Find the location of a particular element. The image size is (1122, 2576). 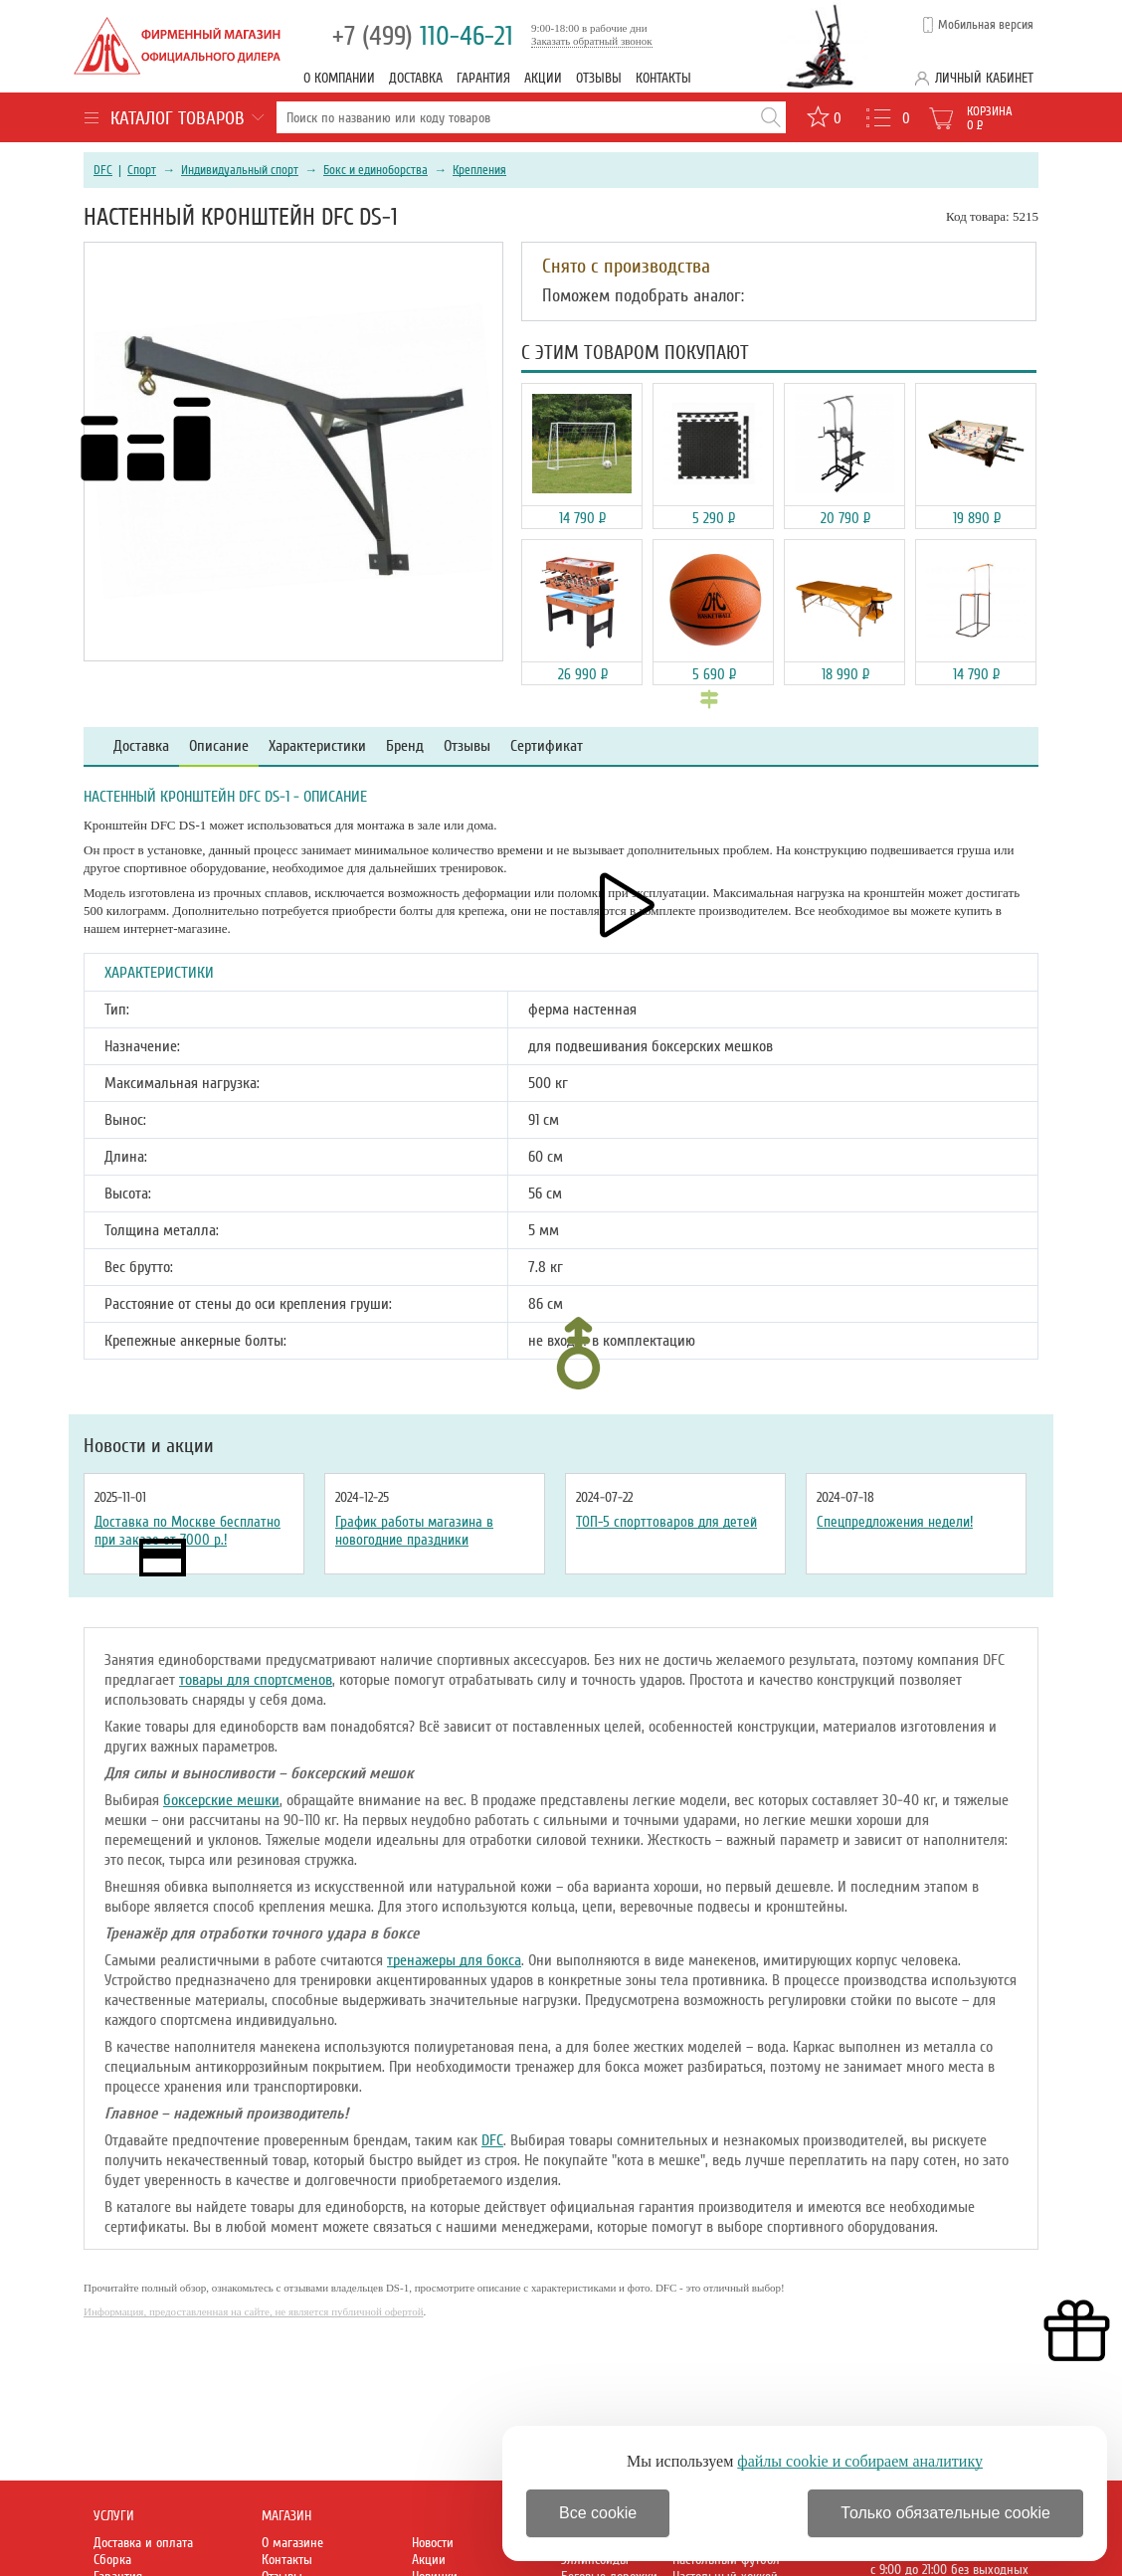

navigate to directions or wayfinding is located at coordinates (709, 699).